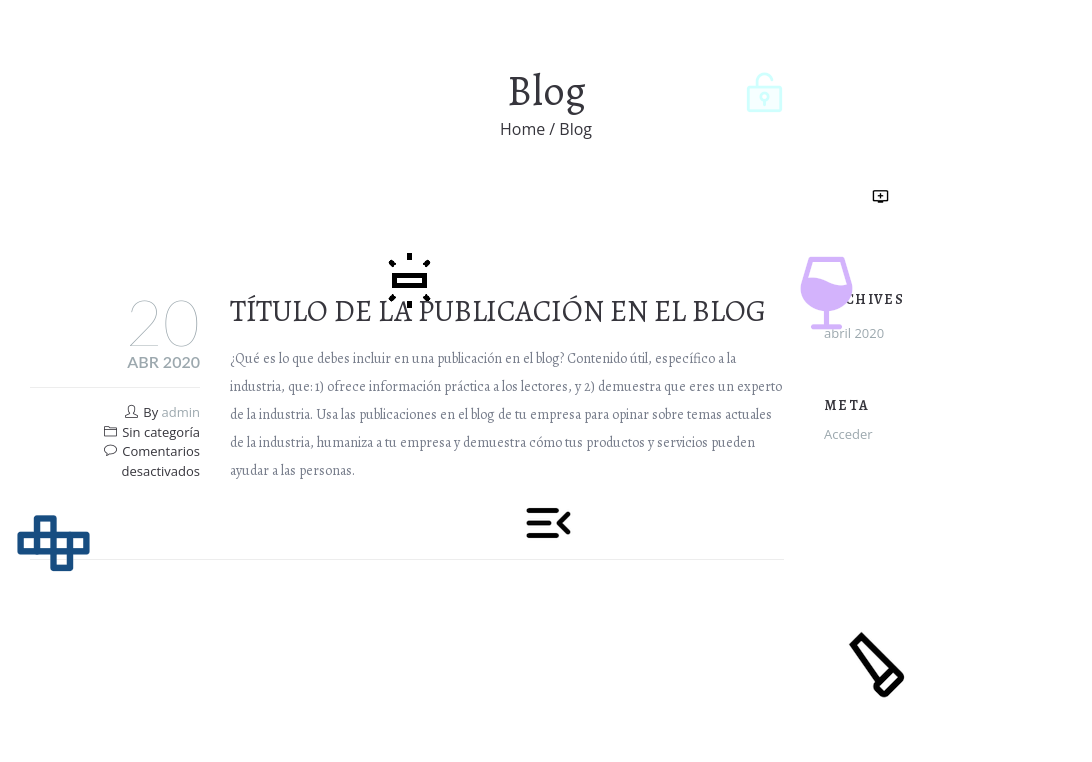 This screenshot has height=762, width=1092. Describe the element at coordinates (549, 523) in the screenshot. I see `collapse the navigation menu` at that location.